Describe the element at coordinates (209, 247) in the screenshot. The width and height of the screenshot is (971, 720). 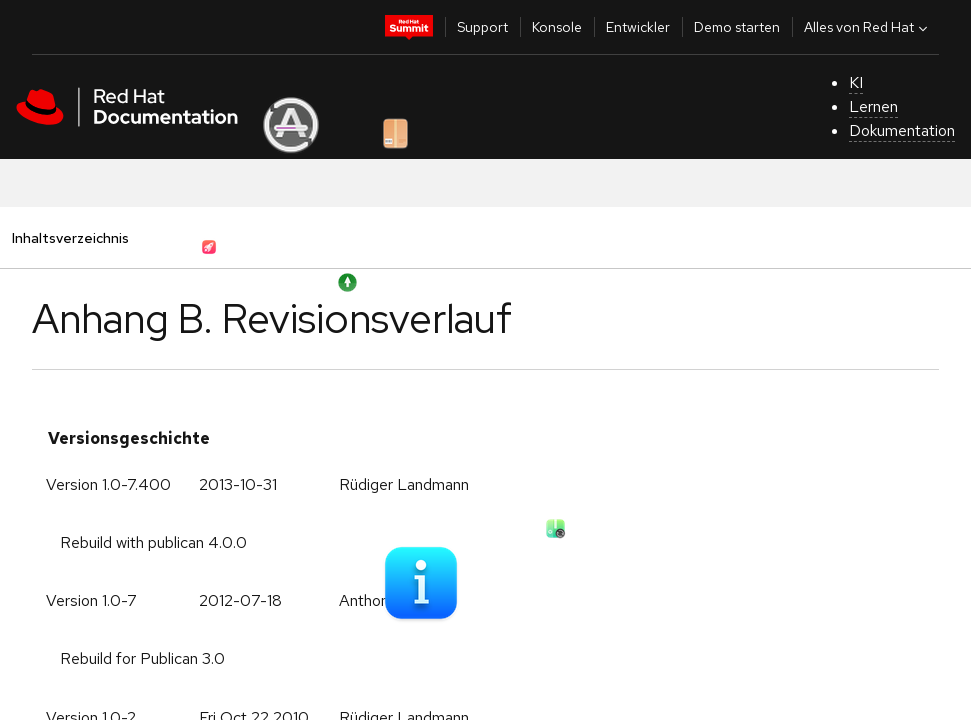
I see `open the games app` at that location.